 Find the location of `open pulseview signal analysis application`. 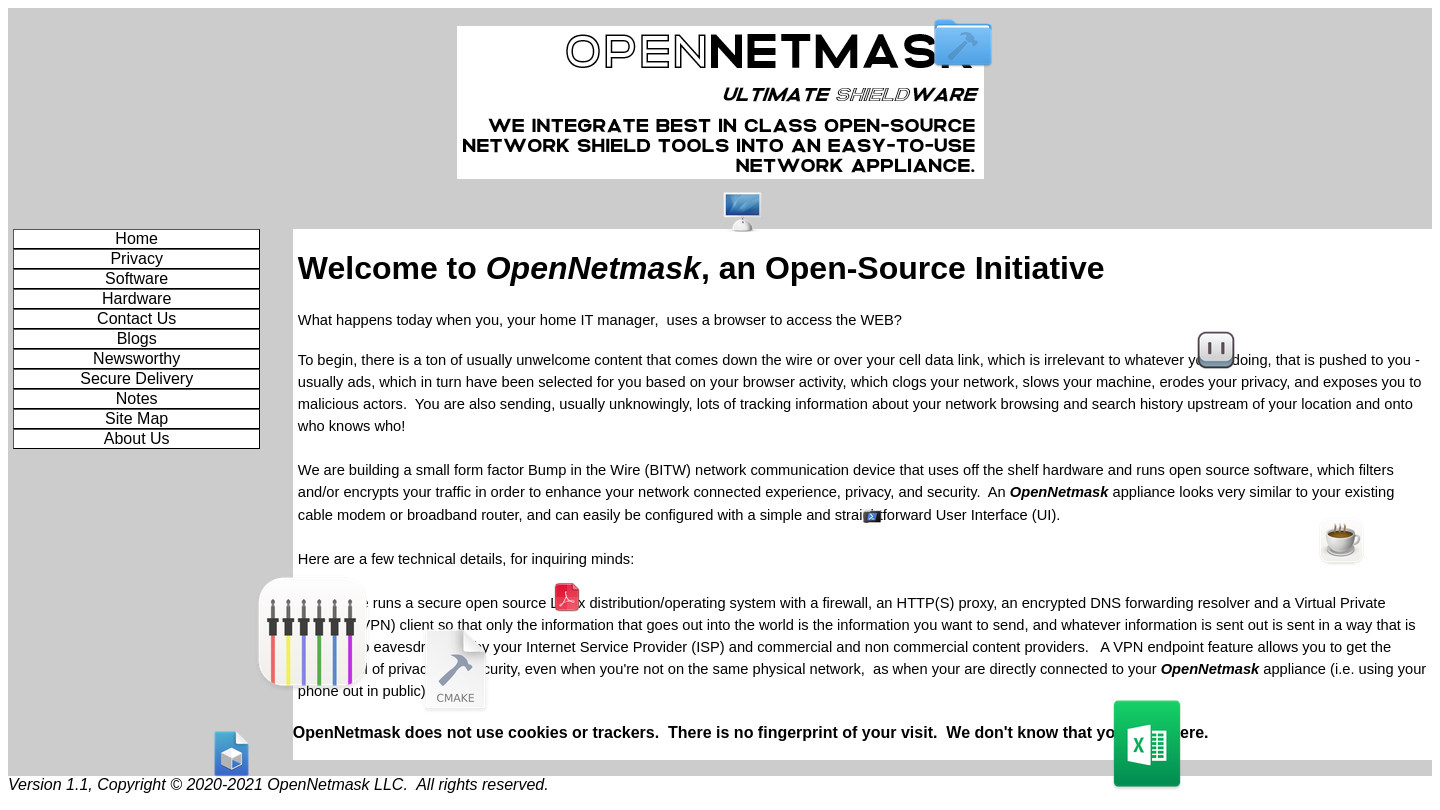

open pulseview signal analysis application is located at coordinates (311, 630).